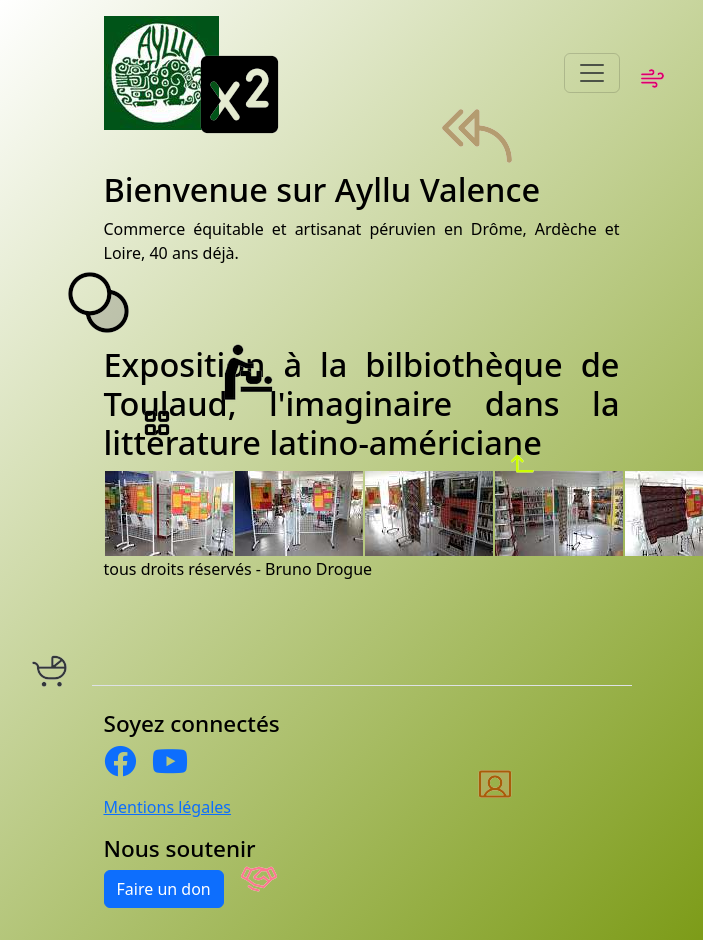  What do you see at coordinates (477, 136) in the screenshot?
I see `reply all to a message or email` at bounding box center [477, 136].